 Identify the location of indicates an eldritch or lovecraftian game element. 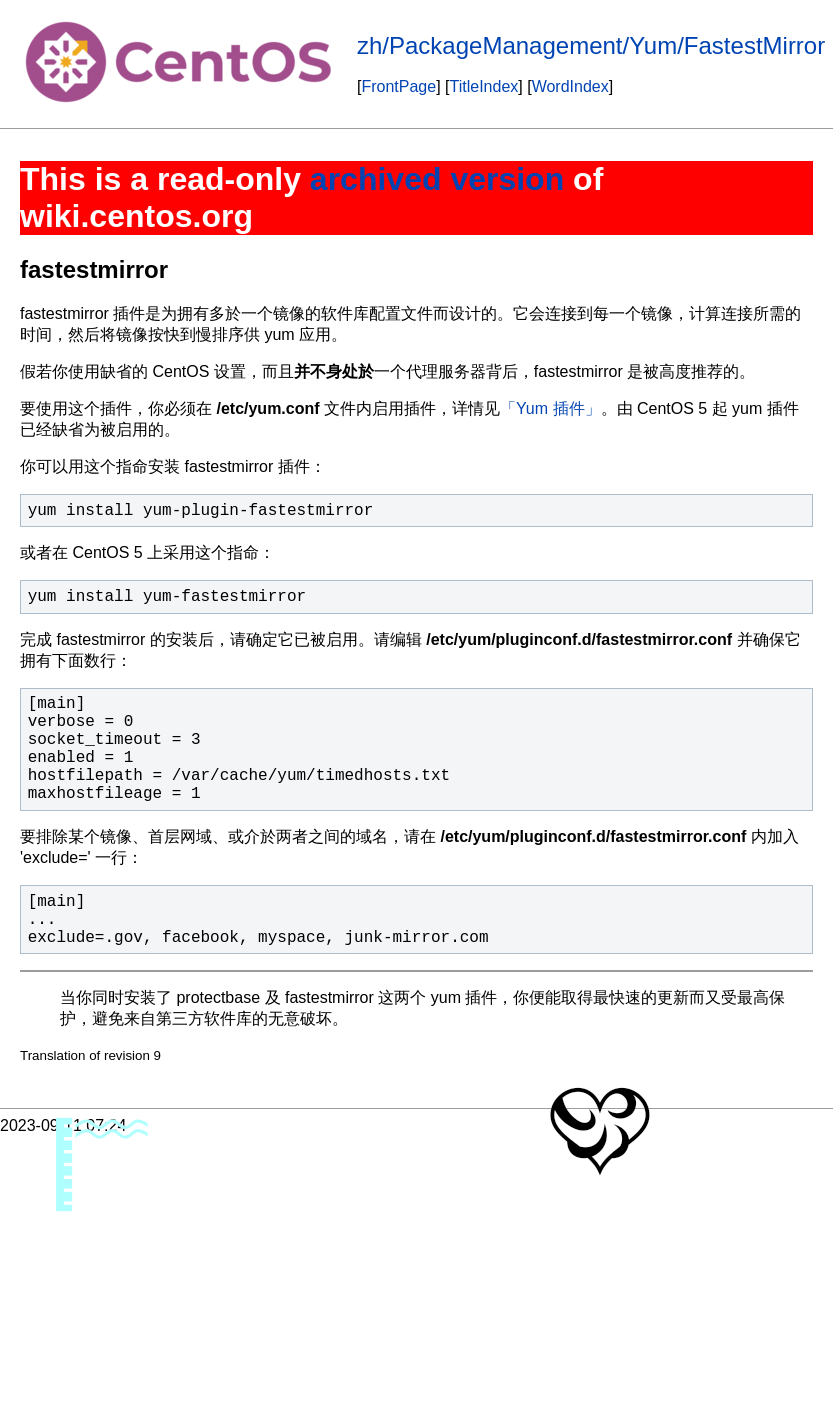
(600, 1129).